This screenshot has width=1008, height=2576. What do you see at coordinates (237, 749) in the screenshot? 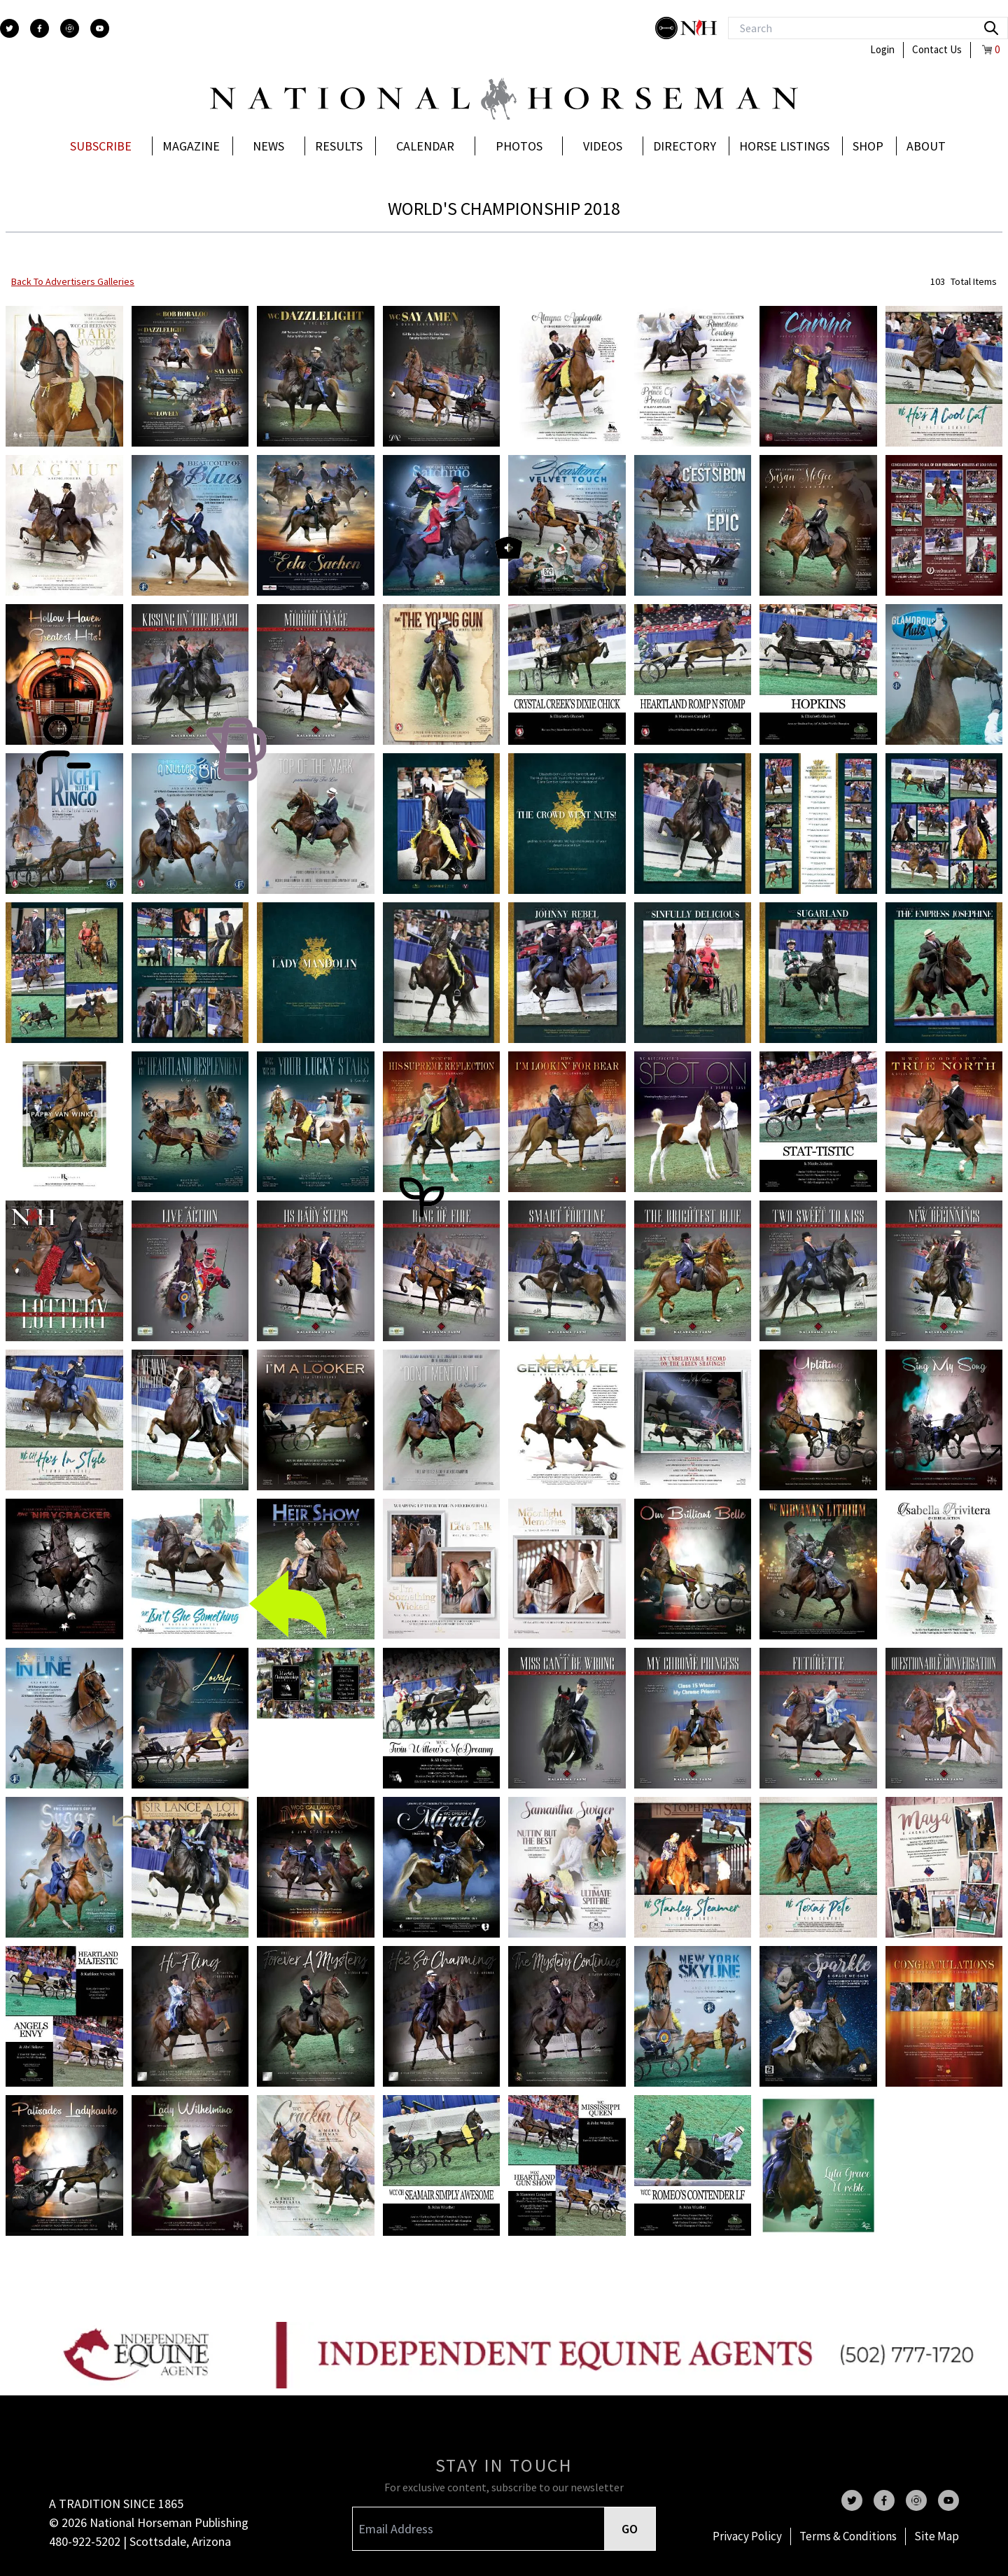
I see `access tea or hot beverage settings` at bounding box center [237, 749].